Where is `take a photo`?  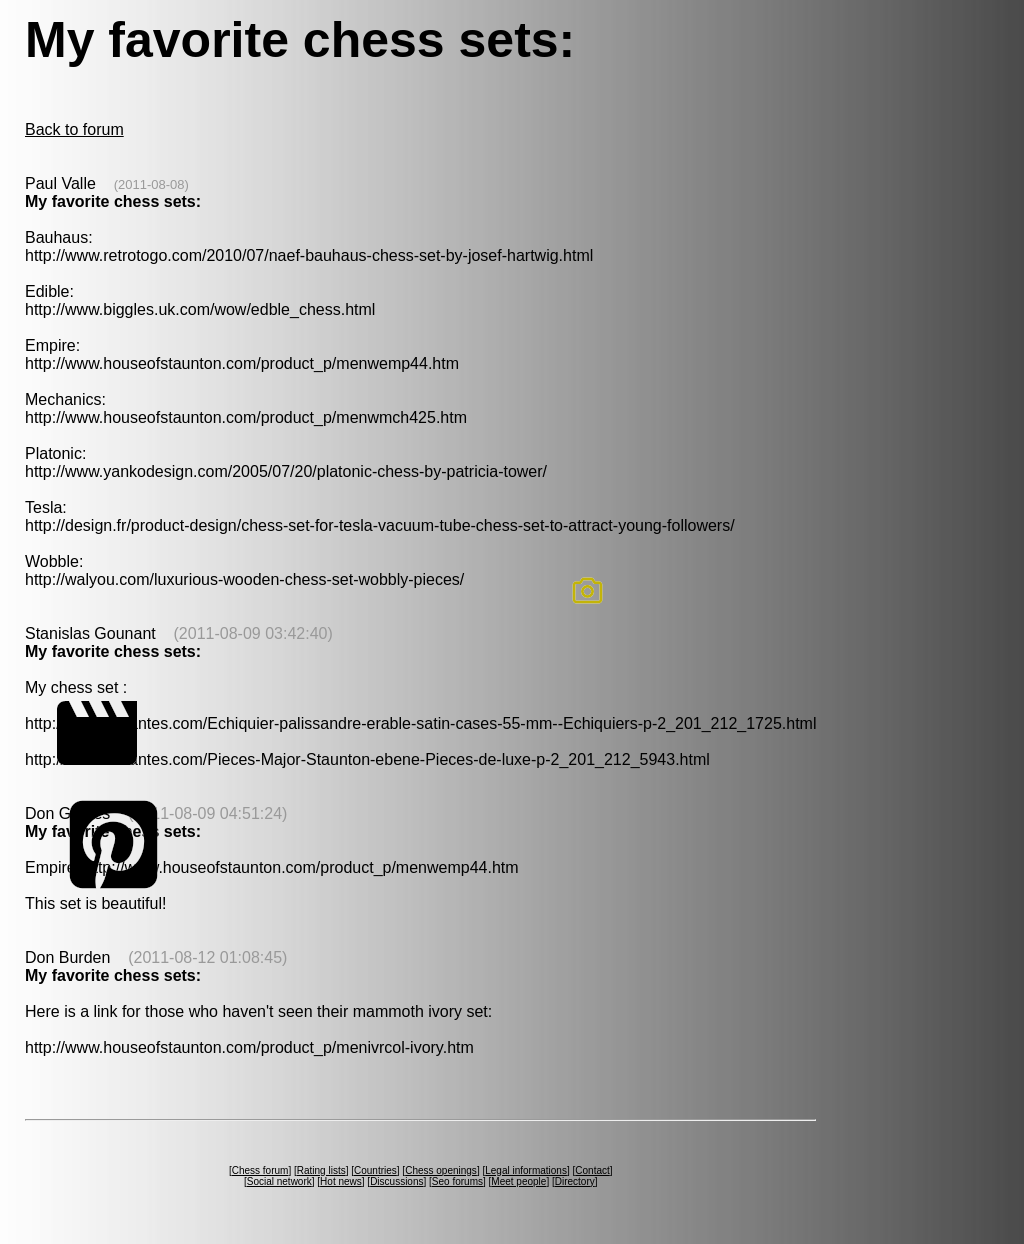 take a photo is located at coordinates (587, 590).